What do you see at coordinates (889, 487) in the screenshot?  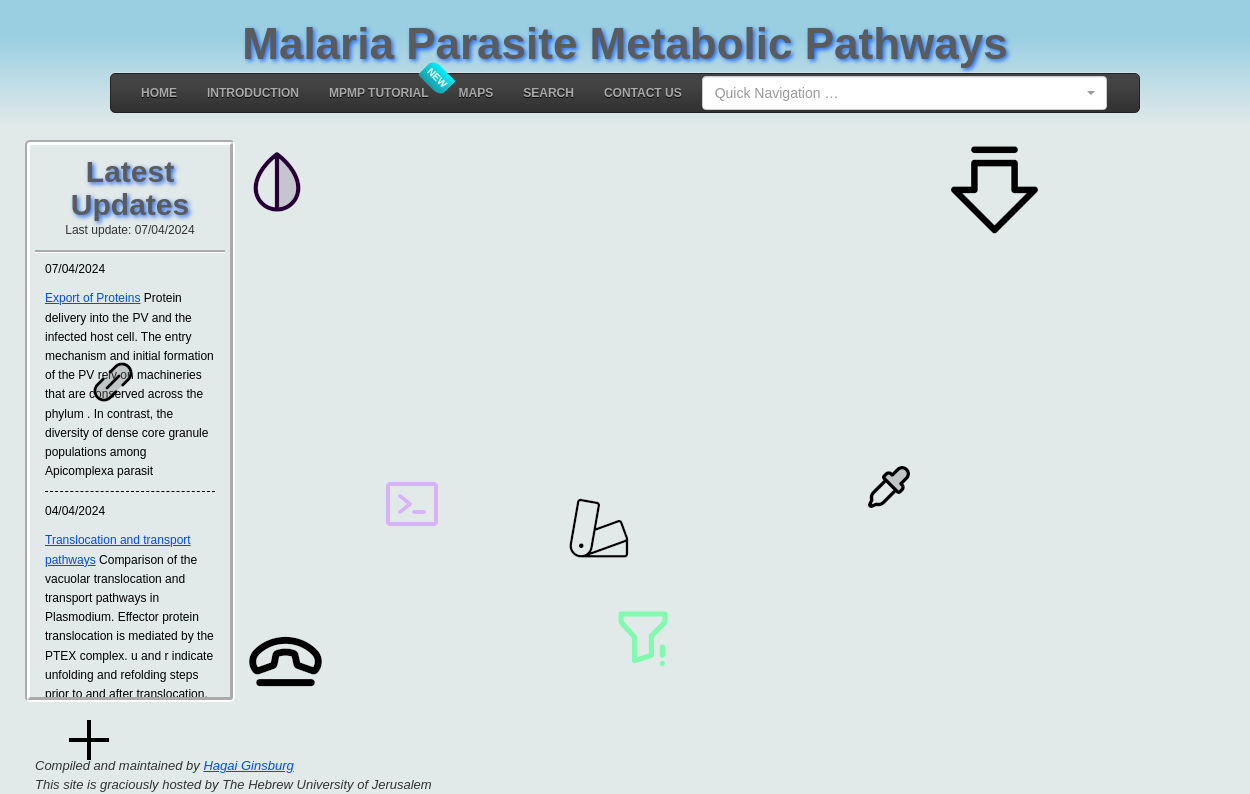 I see `pick a color from the canvas` at bounding box center [889, 487].